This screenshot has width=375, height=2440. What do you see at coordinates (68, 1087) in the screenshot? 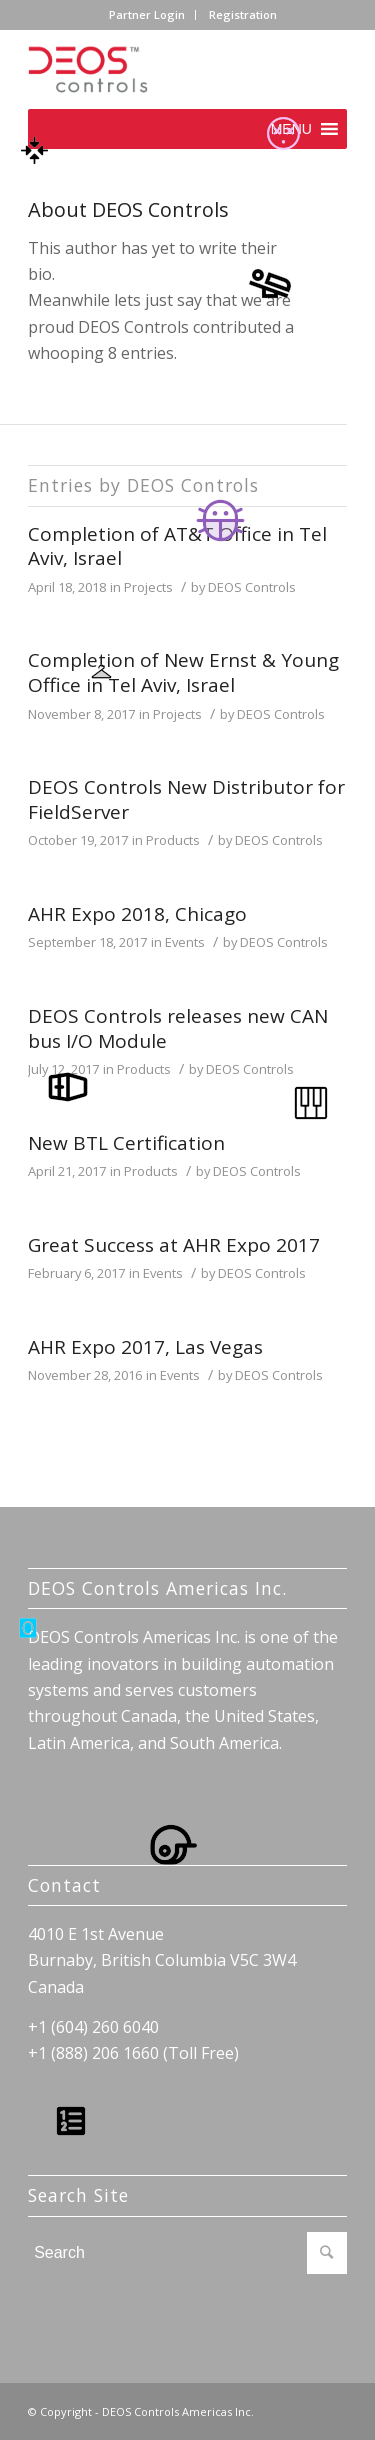
I see `view shipping or freight details` at bounding box center [68, 1087].